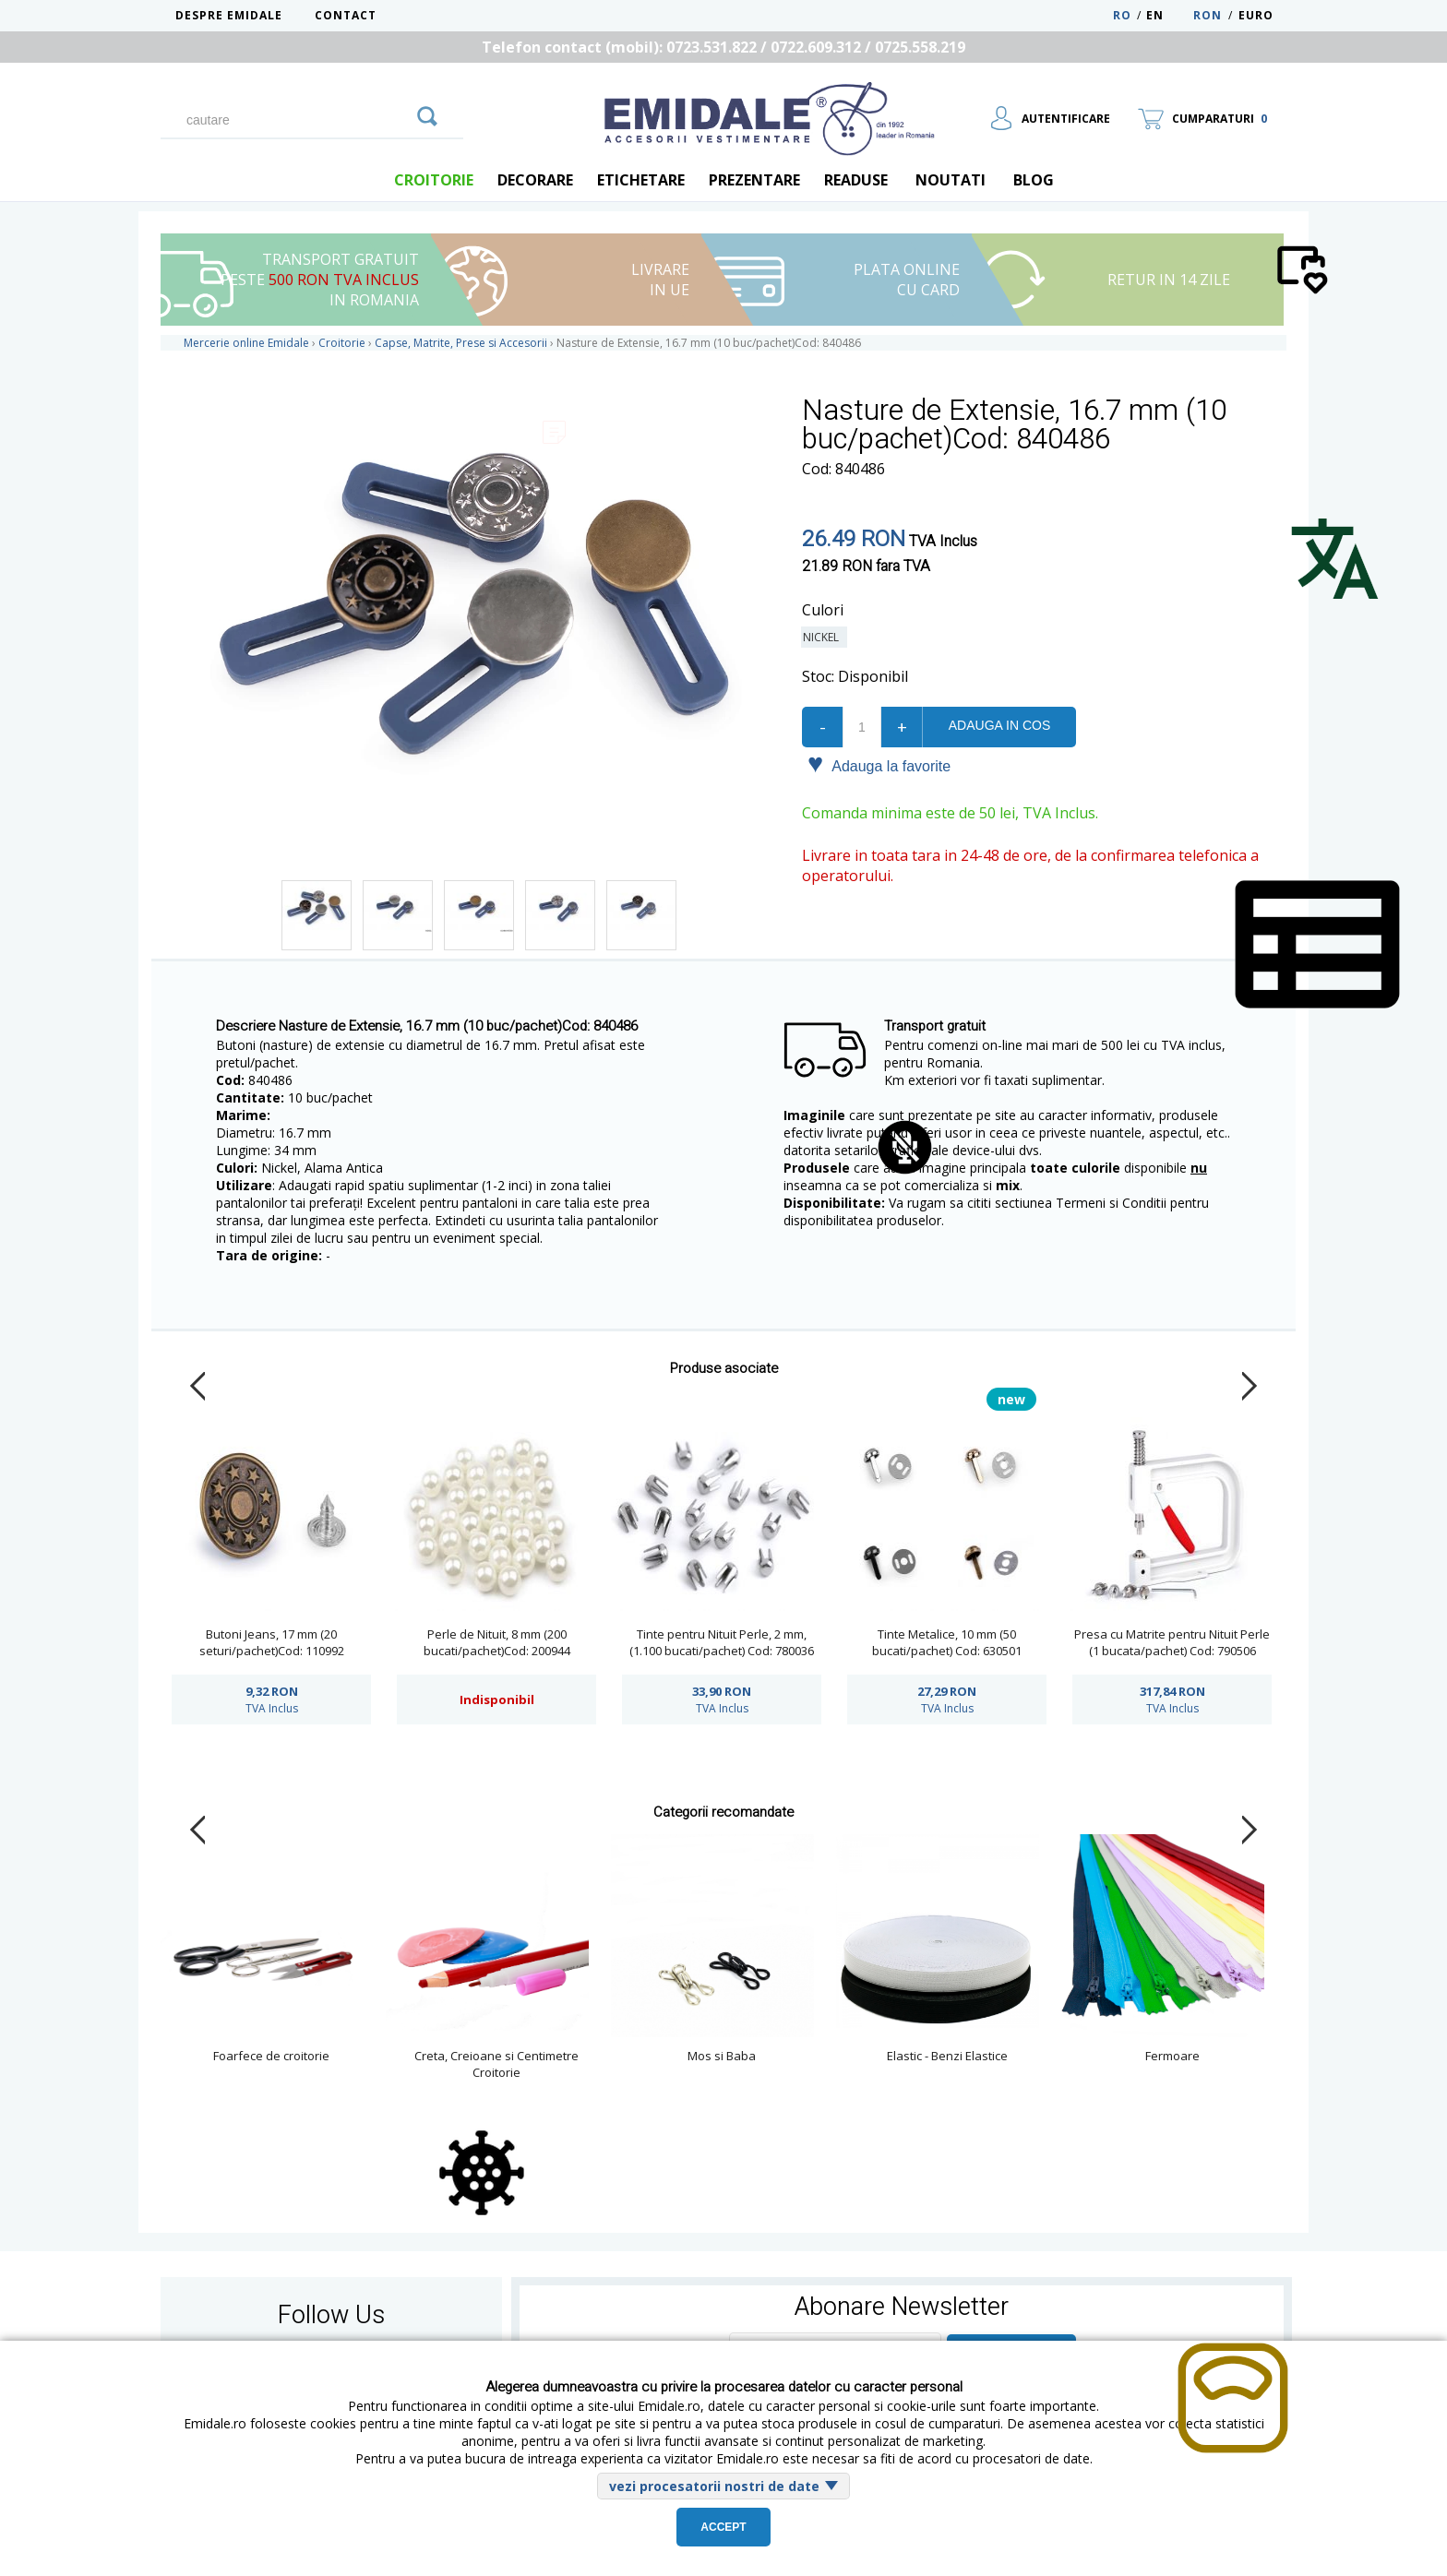  Describe the element at coordinates (554, 432) in the screenshot. I see `create a new note` at that location.